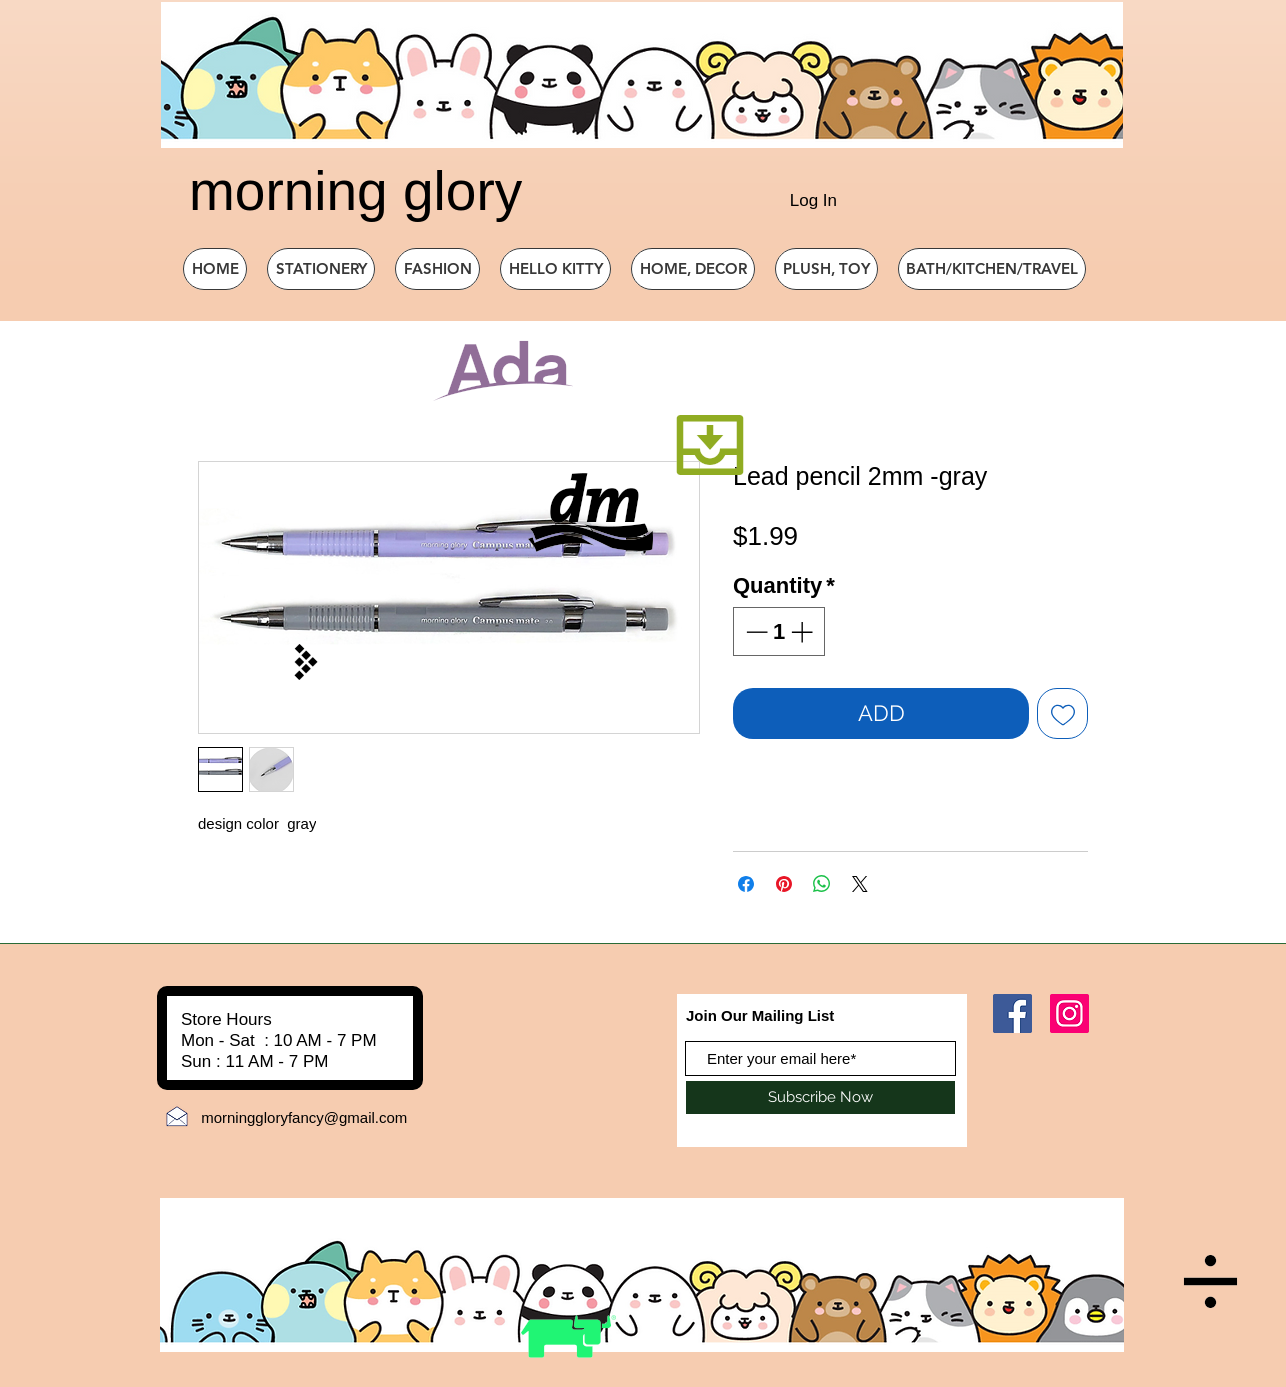 Image resolution: width=1286 pixels, height=1387 pixels. I want to click on dm drogerie markt company logo, so click(590, 512).